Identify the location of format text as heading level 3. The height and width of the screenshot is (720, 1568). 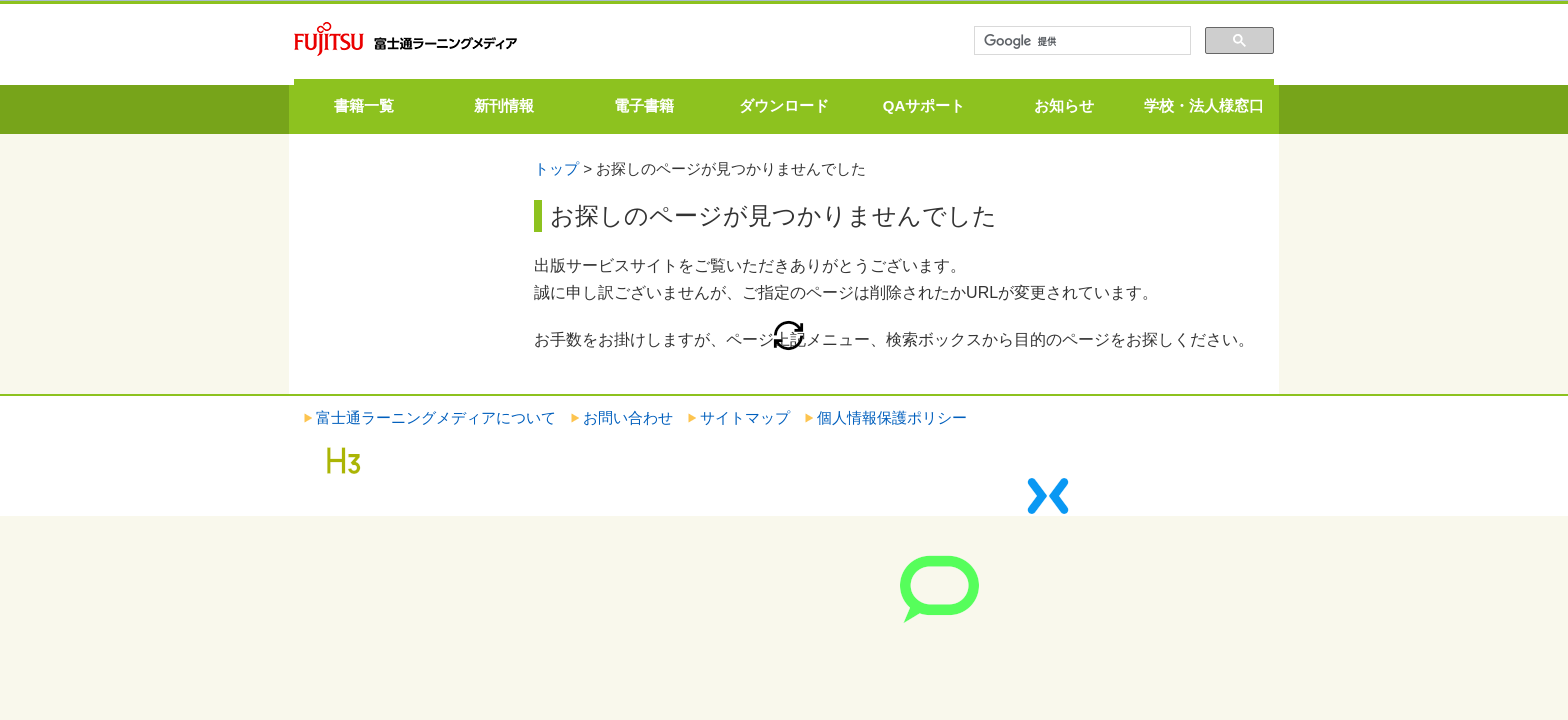
(343, 460).